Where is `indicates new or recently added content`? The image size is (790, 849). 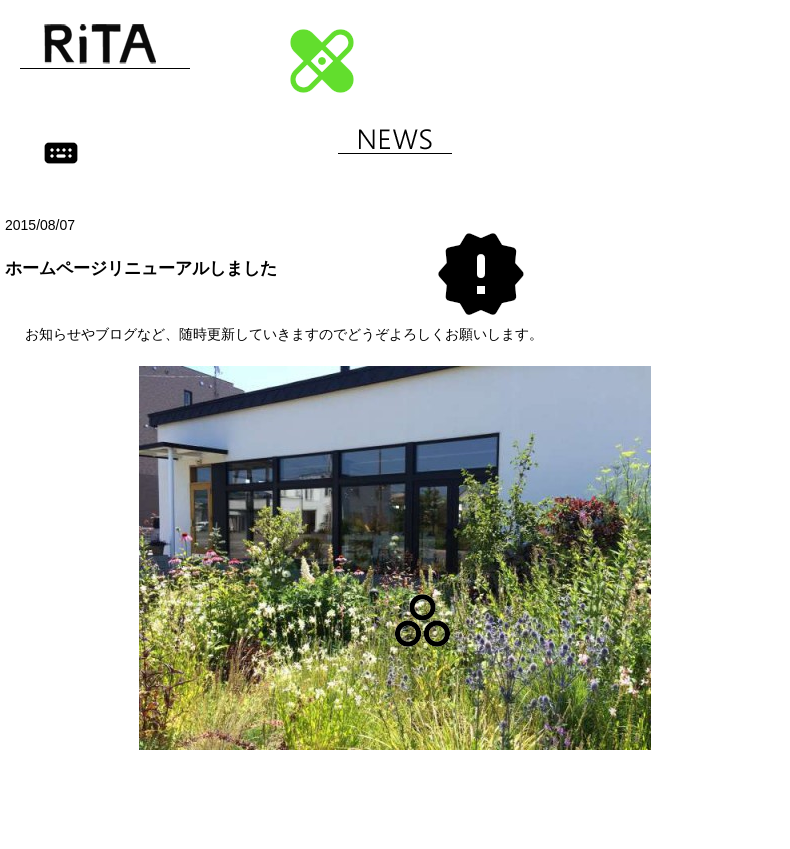
indicates new or recently added content is located at coordinates (481, 274).